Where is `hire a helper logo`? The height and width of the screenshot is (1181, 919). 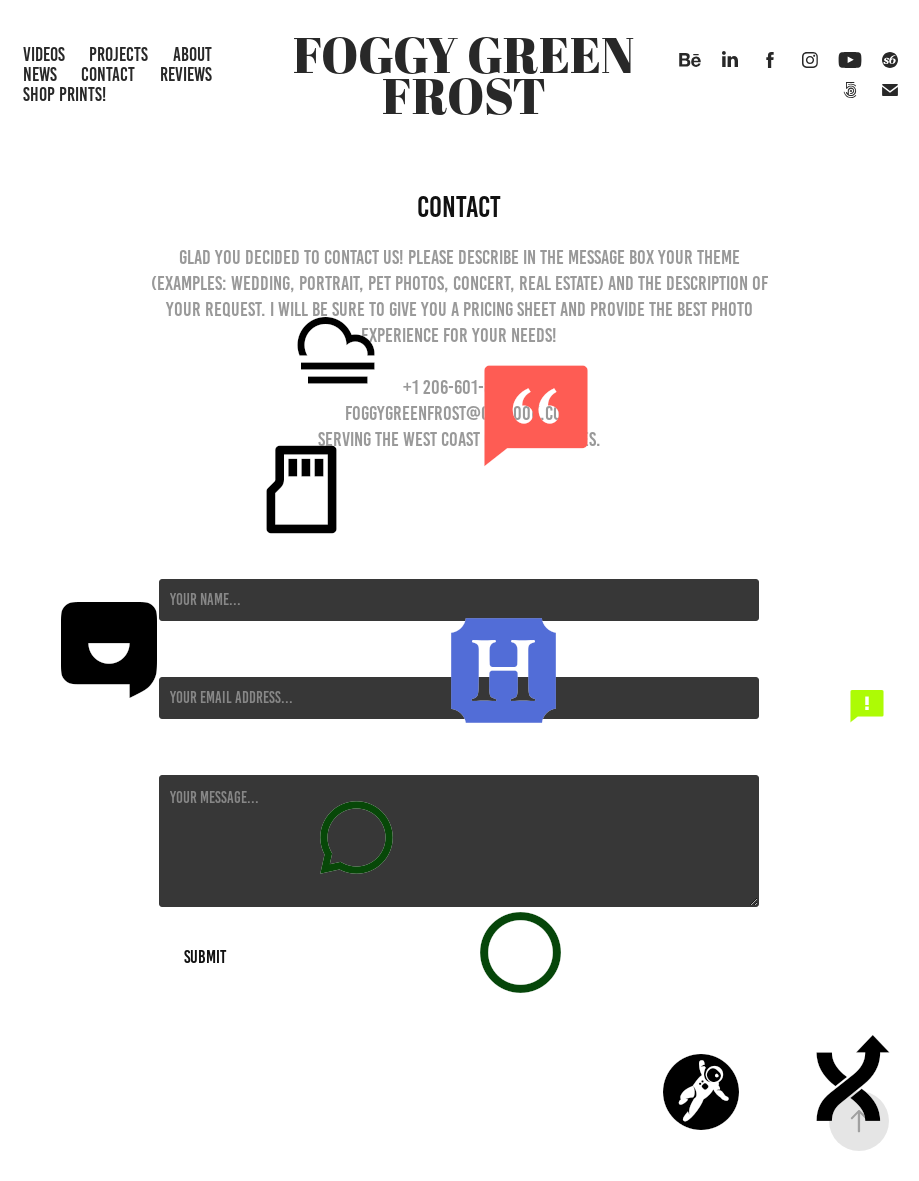 hire a helper logo is located at coordinates (503, 670).